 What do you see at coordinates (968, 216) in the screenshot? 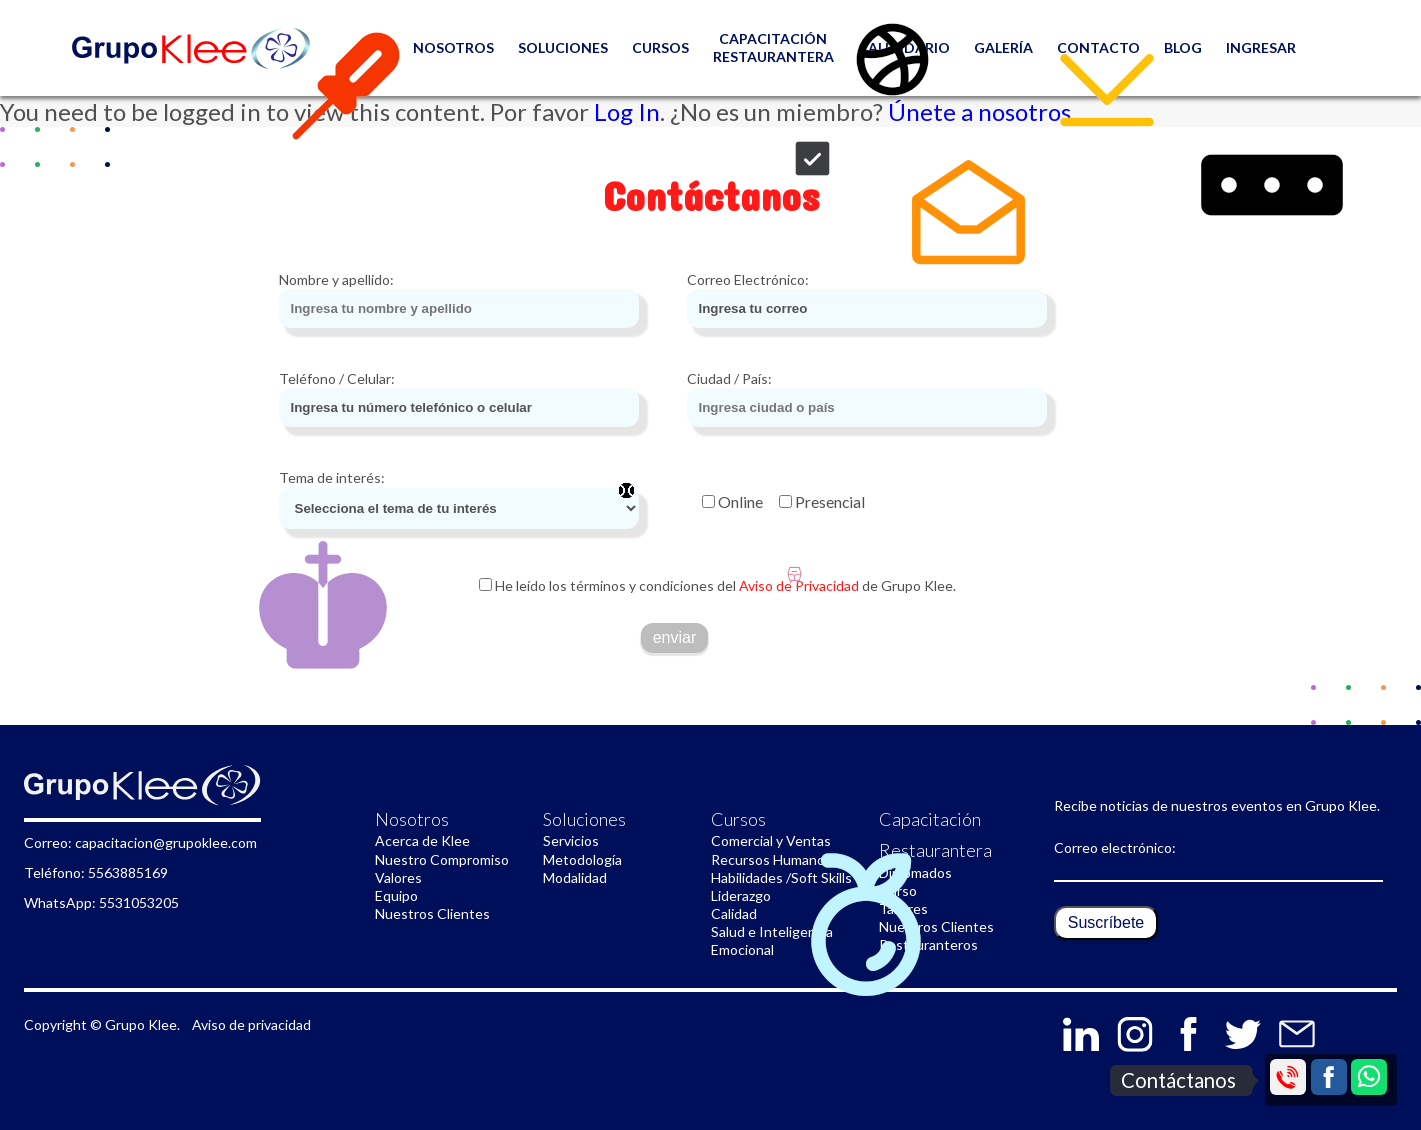
I see `view open or read messages` at bounding box center [968, 216].